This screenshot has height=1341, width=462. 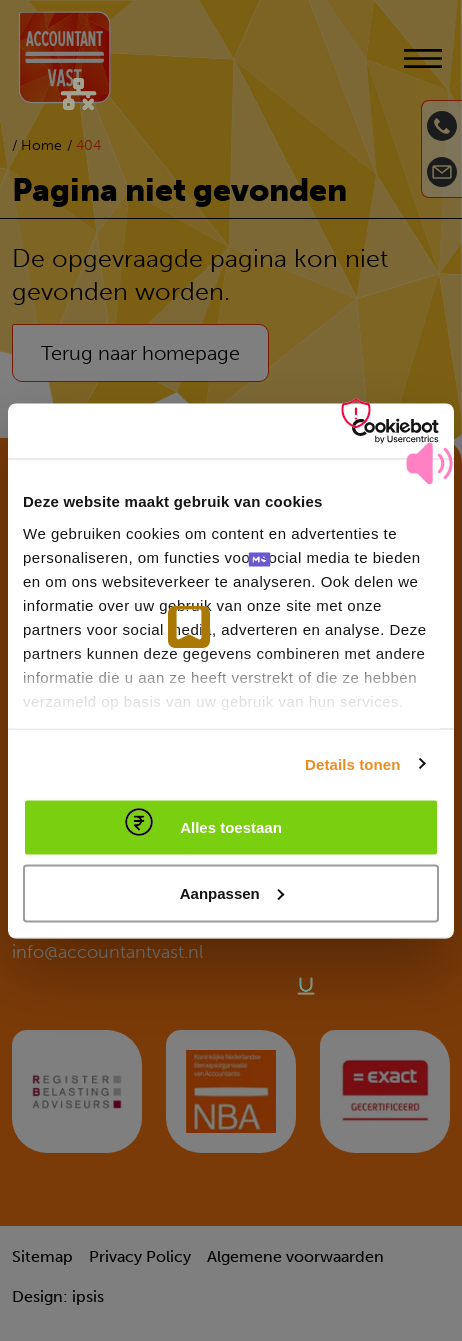 What do you see at coordinates (429, 463) in the screenshot?
I see `adjust or unmute audio volume` at bounding box center [429, 463].